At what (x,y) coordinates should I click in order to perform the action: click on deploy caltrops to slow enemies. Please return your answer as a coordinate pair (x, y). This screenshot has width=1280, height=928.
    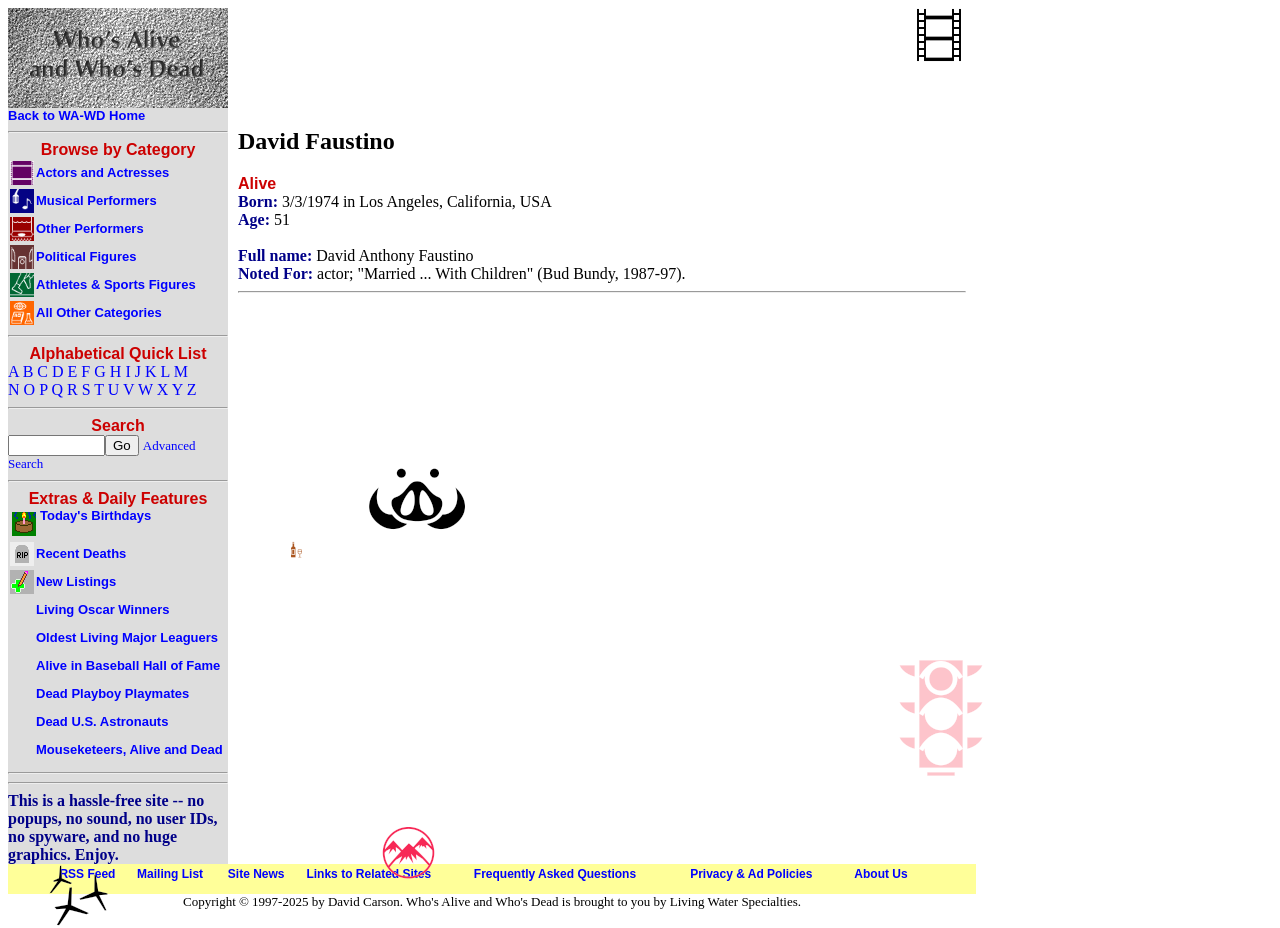
    Looking at the image, I should click on (78, 895).